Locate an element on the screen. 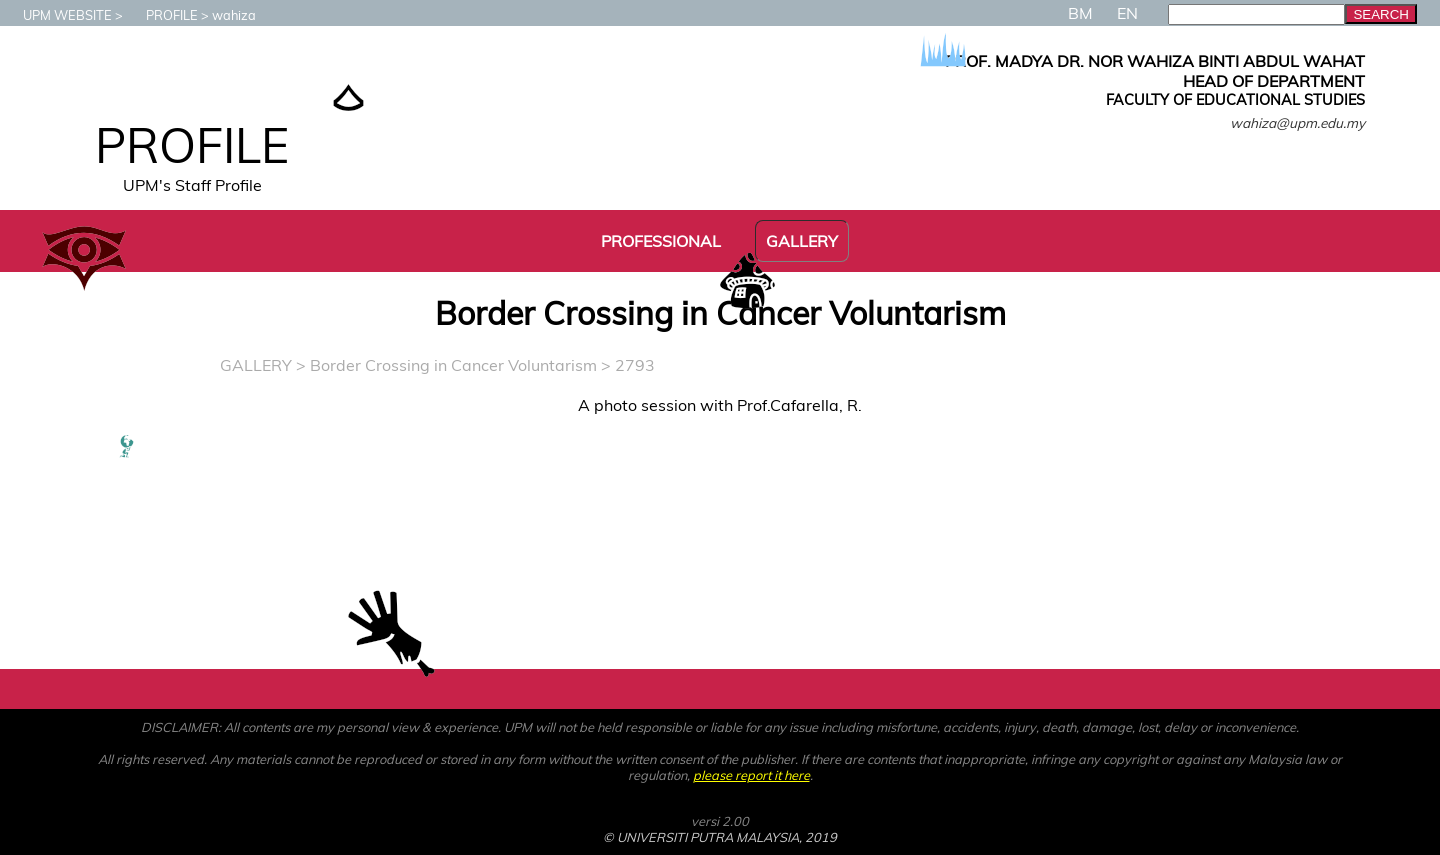  indicates private first class military rank is located at coordinates (348, 97).